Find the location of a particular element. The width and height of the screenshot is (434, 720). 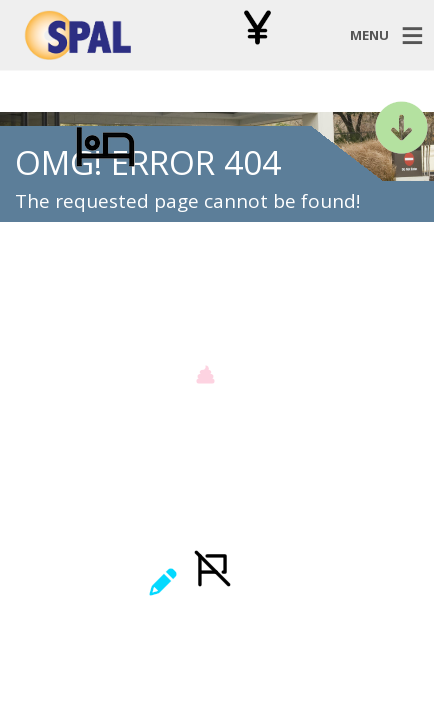

edit content or text is located at coordinates (163, 582).